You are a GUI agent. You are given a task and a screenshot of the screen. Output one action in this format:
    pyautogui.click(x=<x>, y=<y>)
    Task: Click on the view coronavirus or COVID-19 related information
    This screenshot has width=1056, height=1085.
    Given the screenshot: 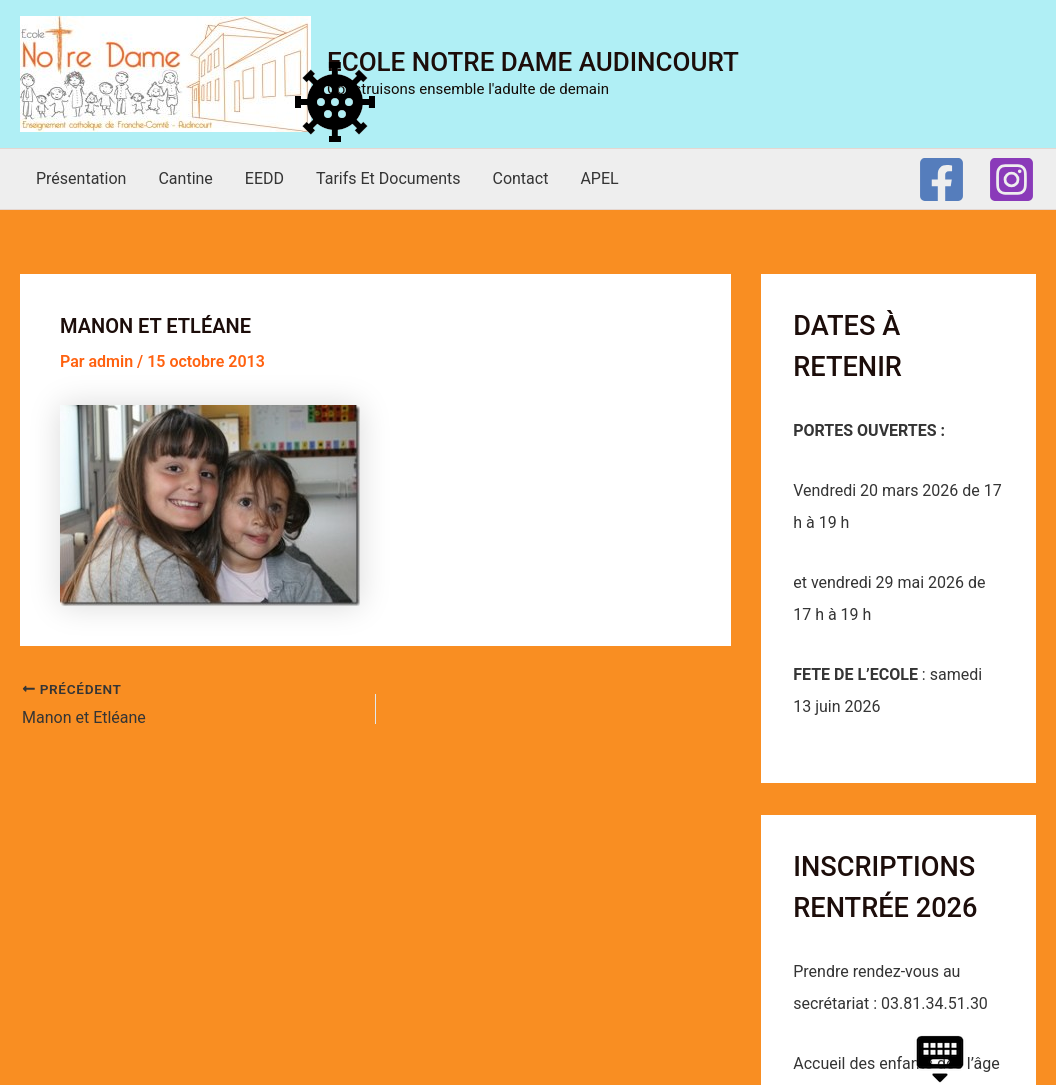 What is the action you would take?
    pyautogui.click(x=335, y=102)
    